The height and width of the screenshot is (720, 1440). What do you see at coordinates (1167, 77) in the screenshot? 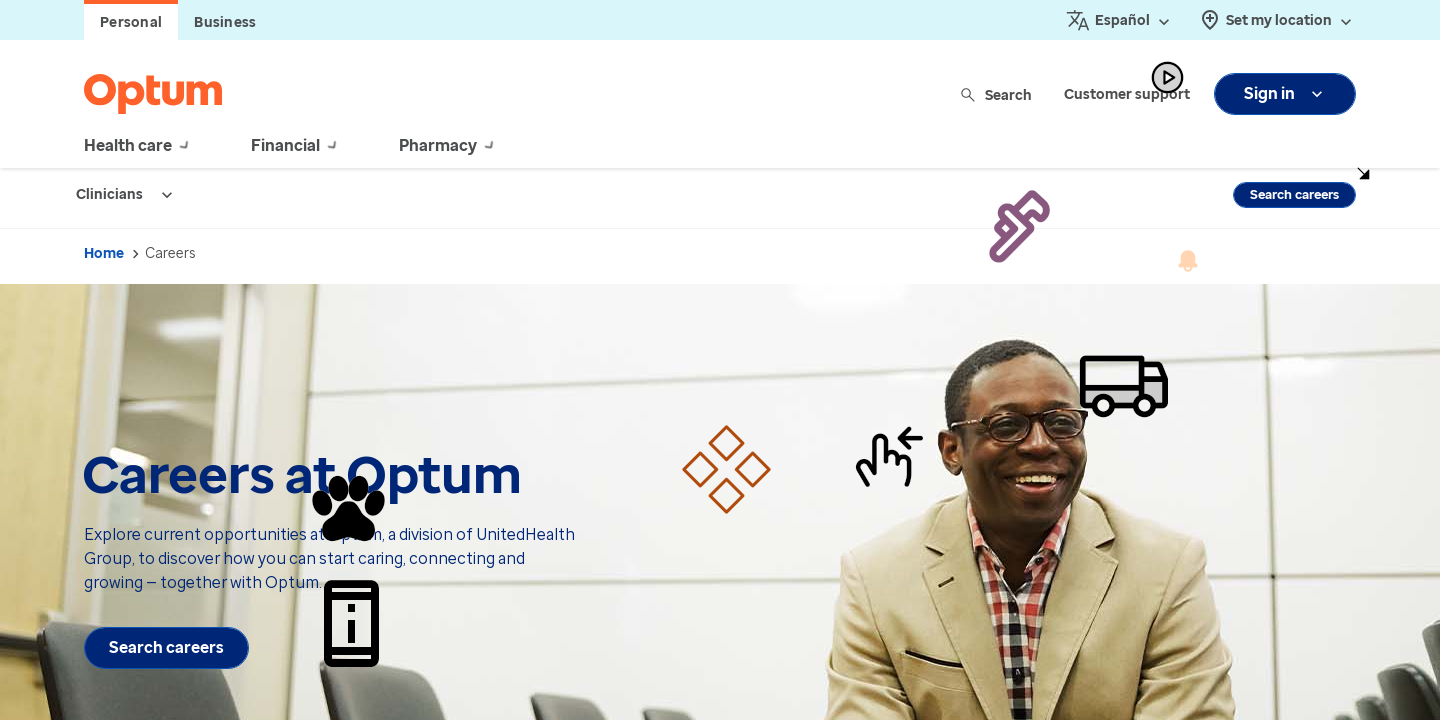
I see `play media or video content` at bounding box center [1167, 77].